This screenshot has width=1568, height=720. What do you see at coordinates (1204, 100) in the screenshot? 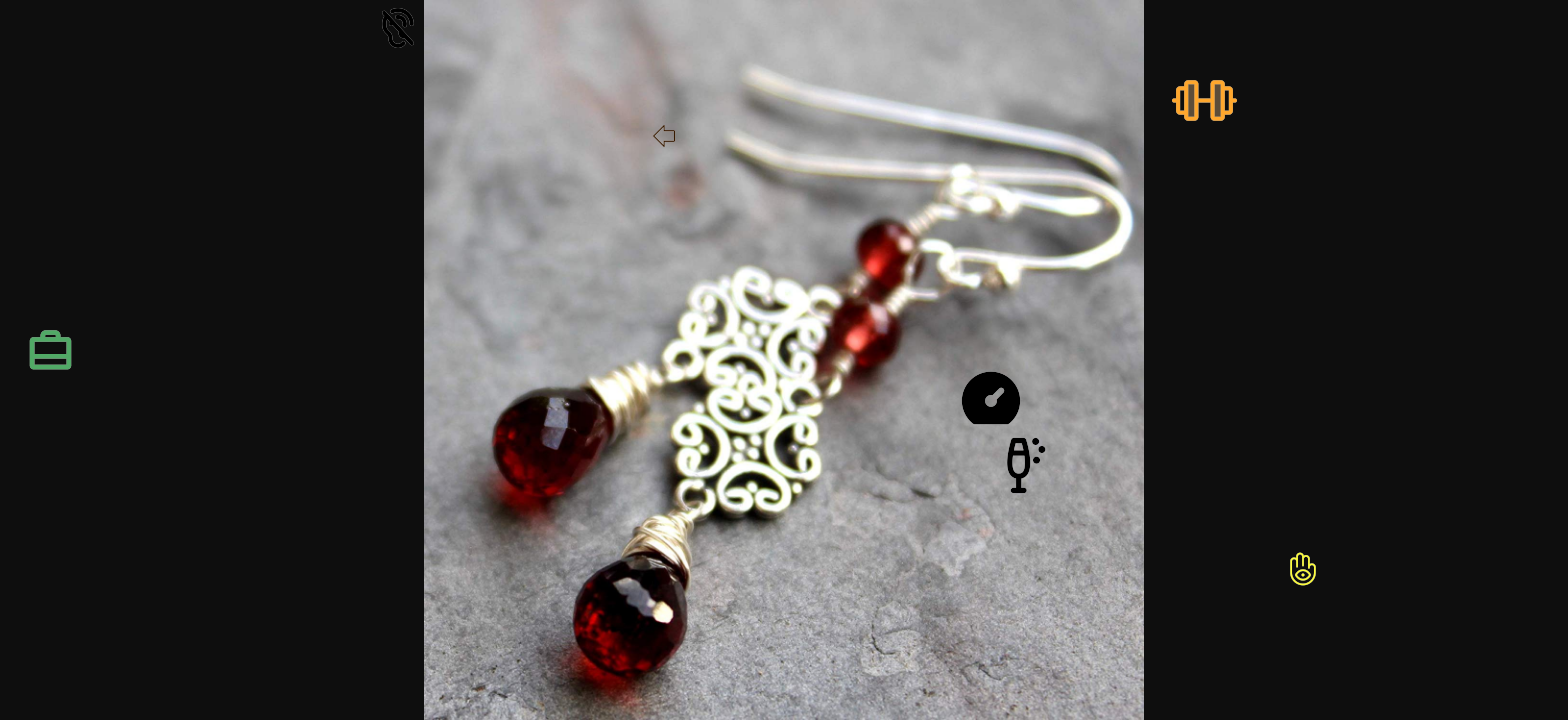
I see `access workout or fitness features` at bounding box center [1204, 100].